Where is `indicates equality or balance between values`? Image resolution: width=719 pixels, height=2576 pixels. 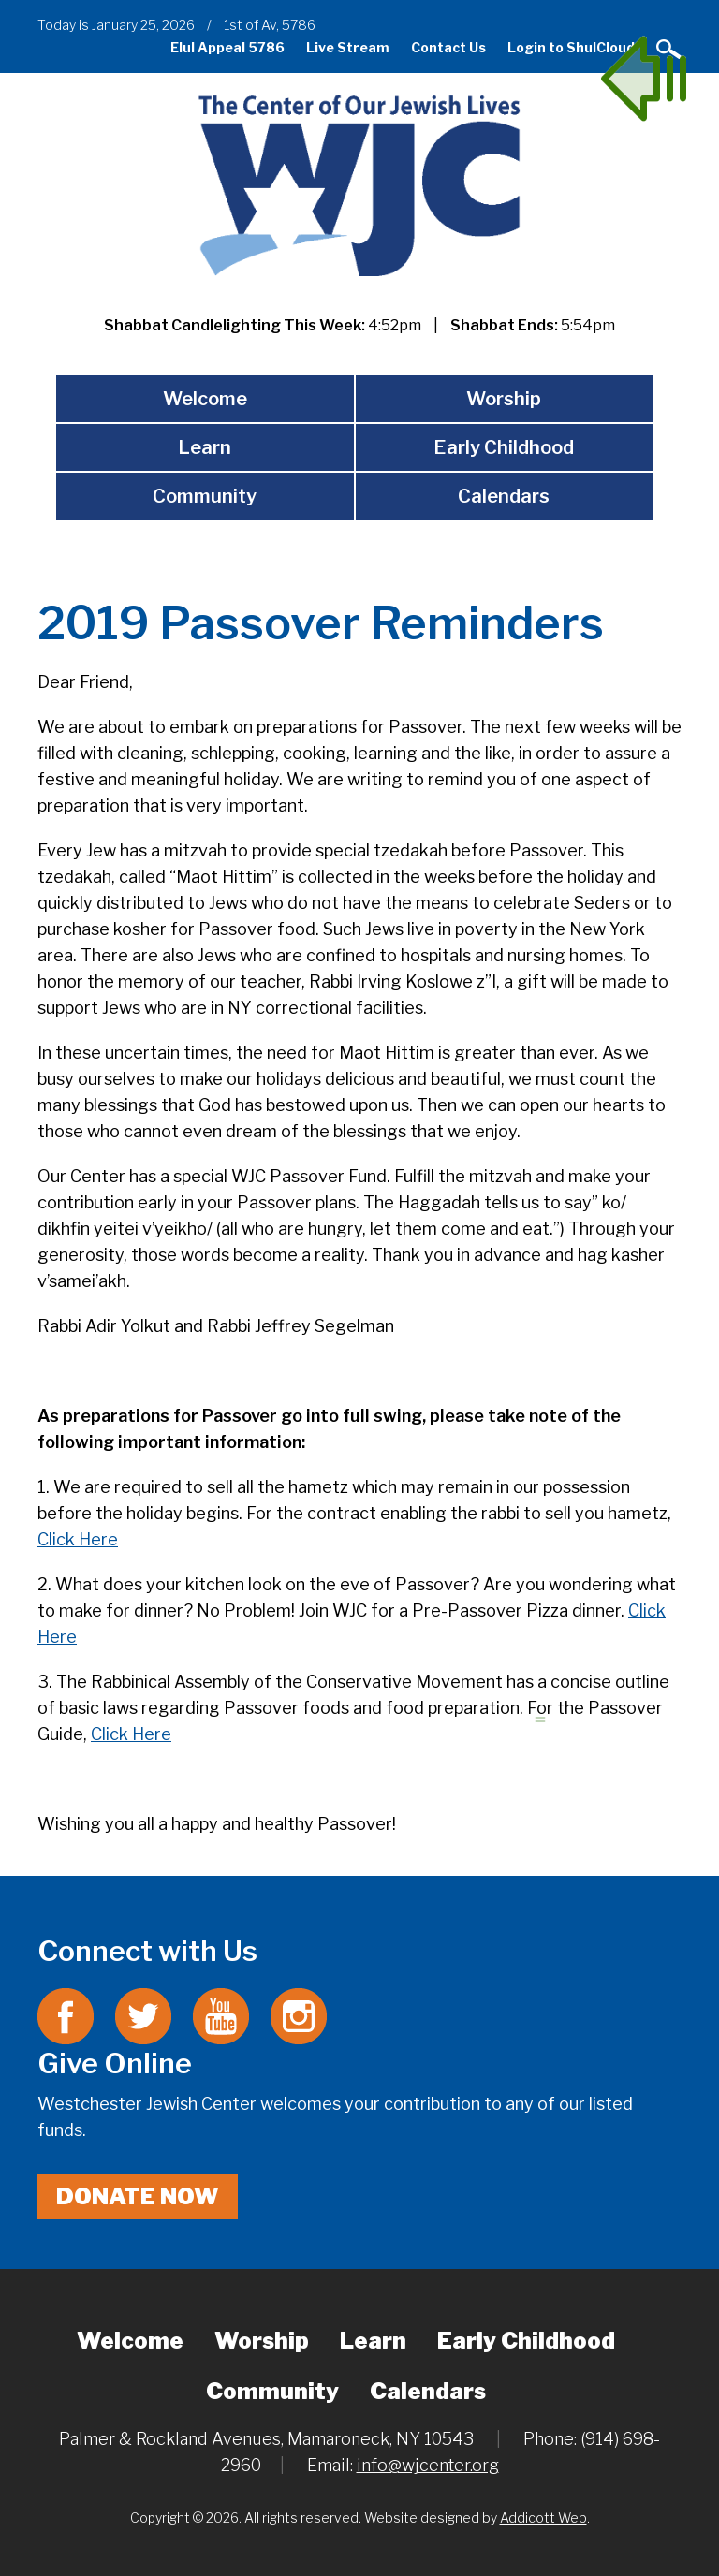 indicates equality or balance between values is located at coordinates (540, 1720).